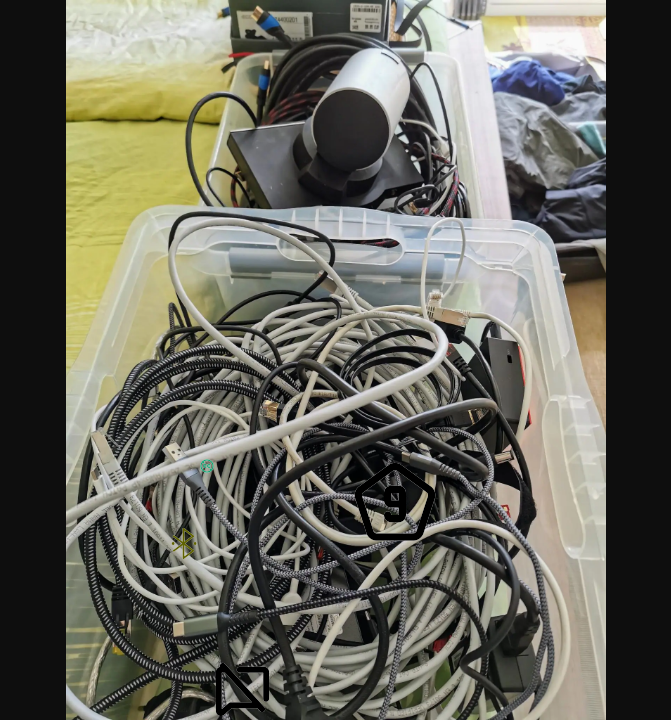  What do you see at coordinates (395, 504) in the screenshot?
I see `indicates step 9 in a multi-step process` at bounding box center [395, 504].